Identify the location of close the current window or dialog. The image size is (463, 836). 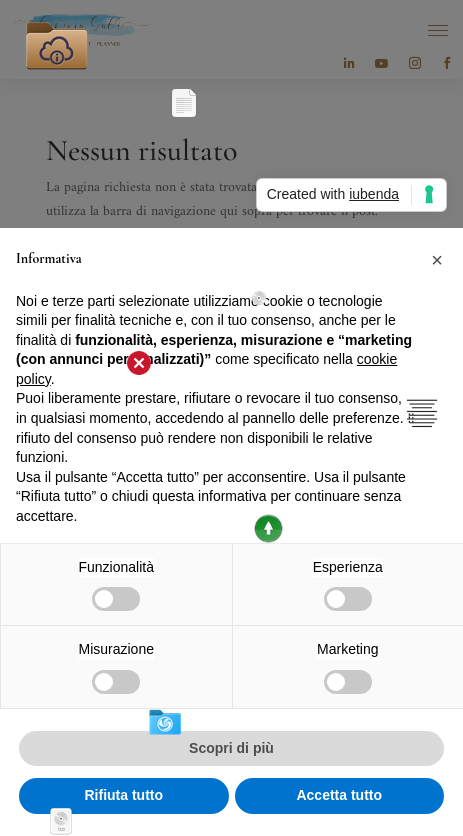
(139, 363).